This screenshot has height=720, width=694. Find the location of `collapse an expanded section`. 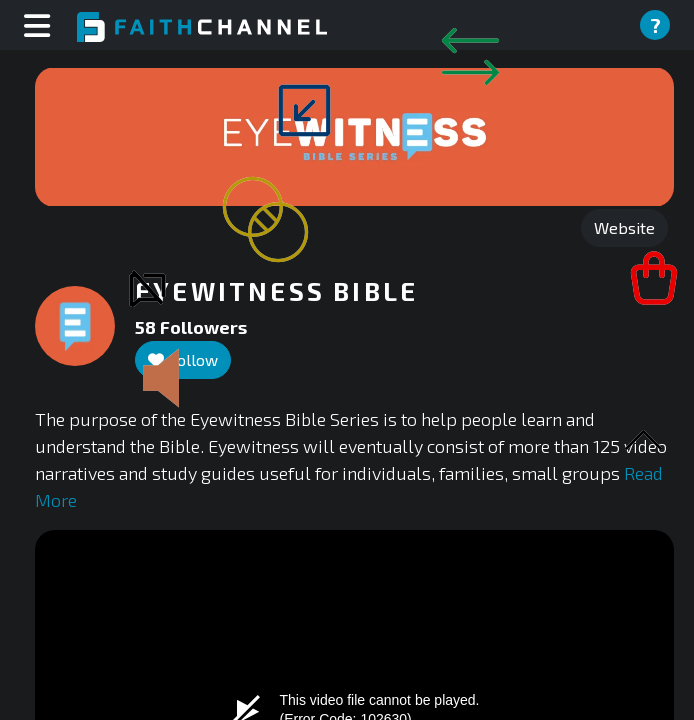

collapse an expanded section is located at coordinates (643, 450).